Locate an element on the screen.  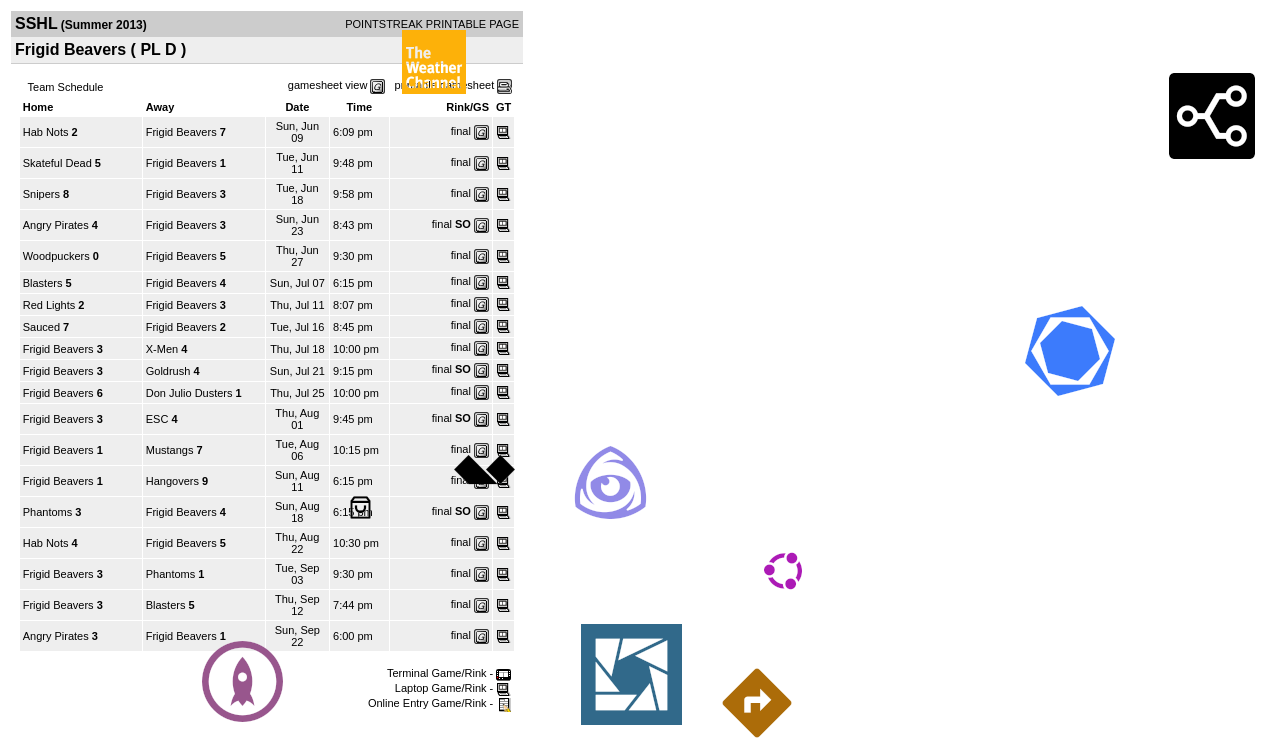
view on stackshare is located at coordinates (1212, 116).